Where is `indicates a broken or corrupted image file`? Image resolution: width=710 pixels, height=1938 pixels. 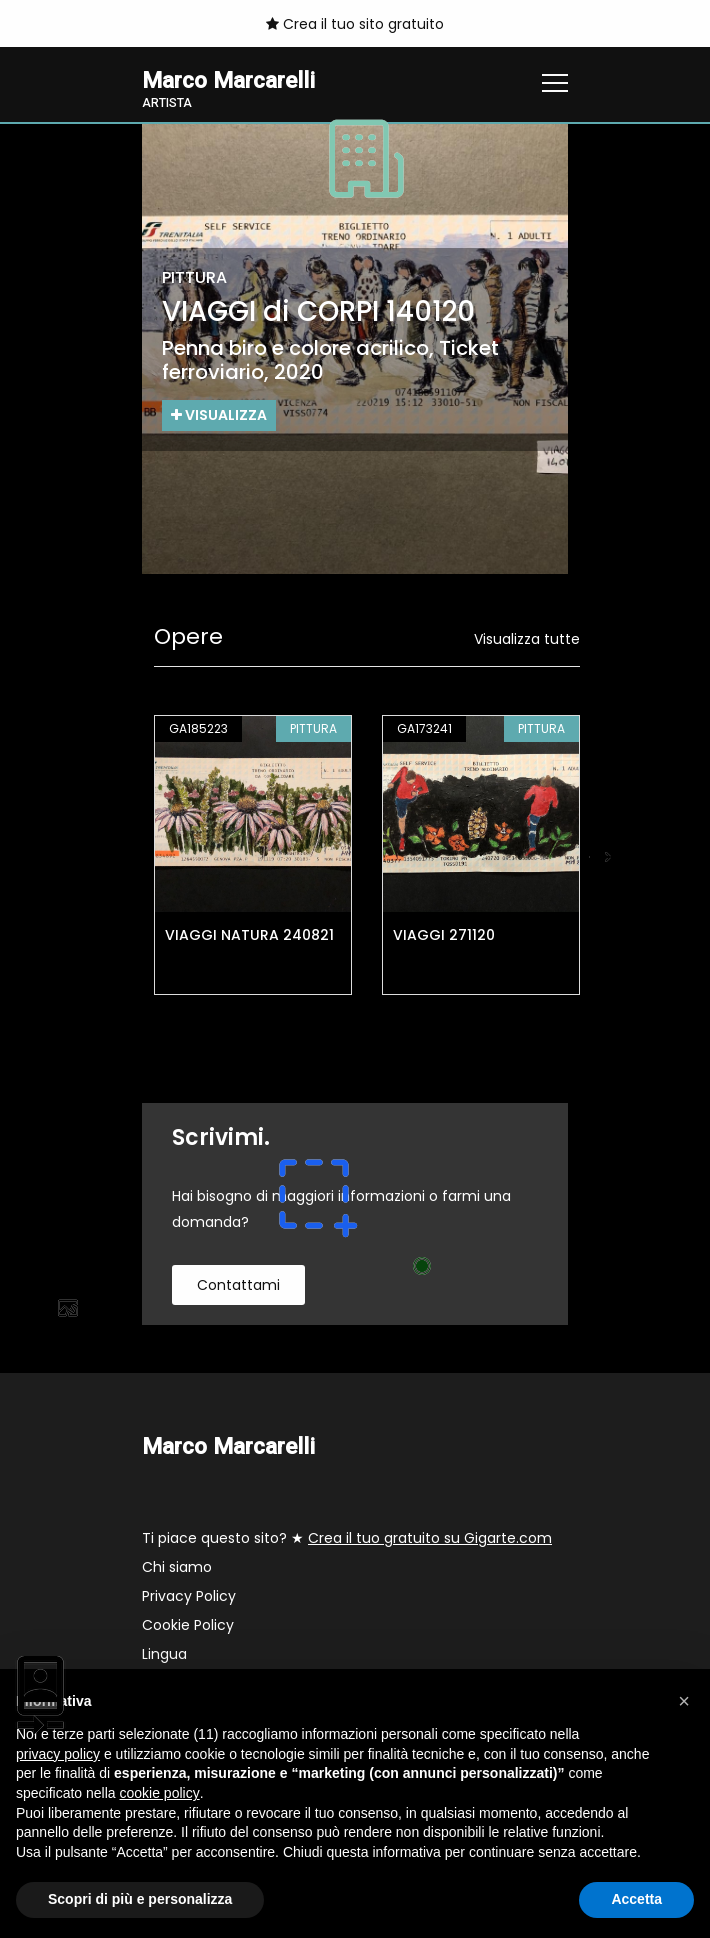
indicates a broken or corrupted image file is located at coordinates (68, 1308).